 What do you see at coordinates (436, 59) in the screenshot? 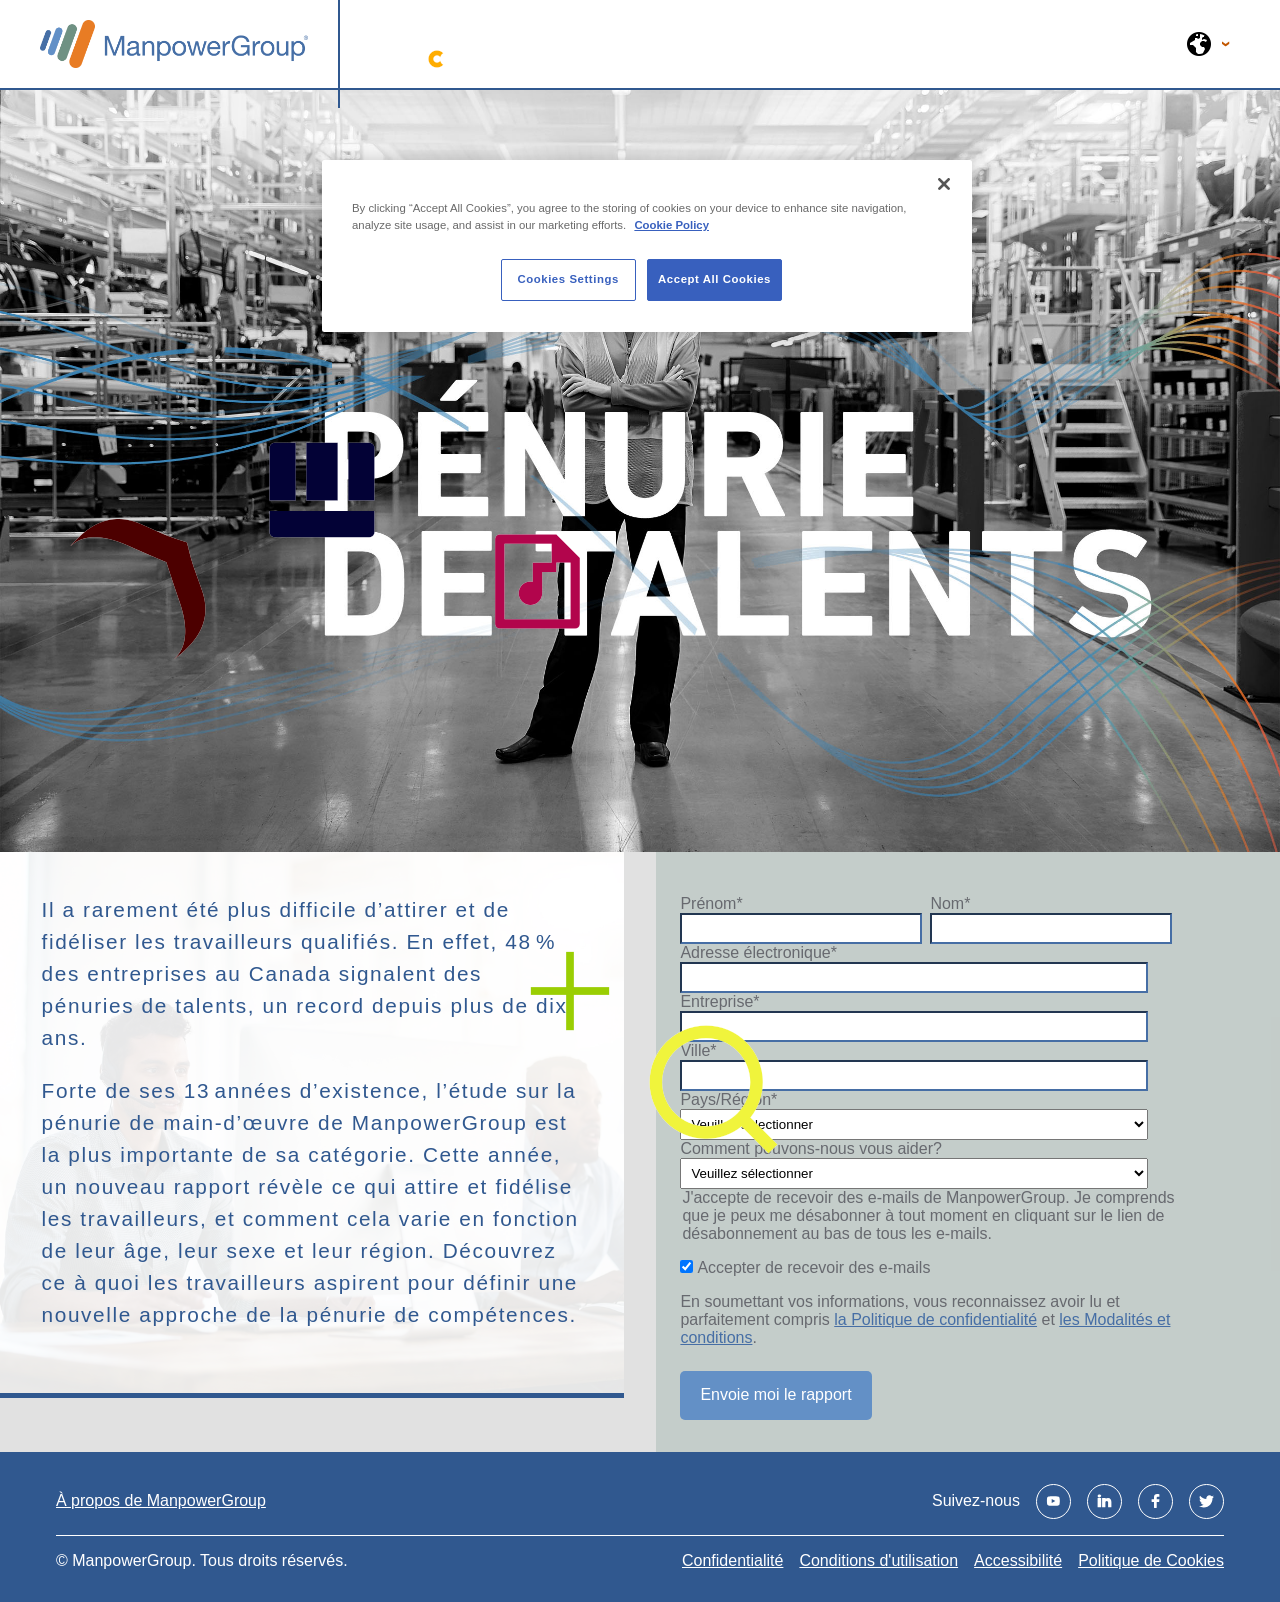
I see `cuttlefish brand logo` at bounding box center [436, 59].